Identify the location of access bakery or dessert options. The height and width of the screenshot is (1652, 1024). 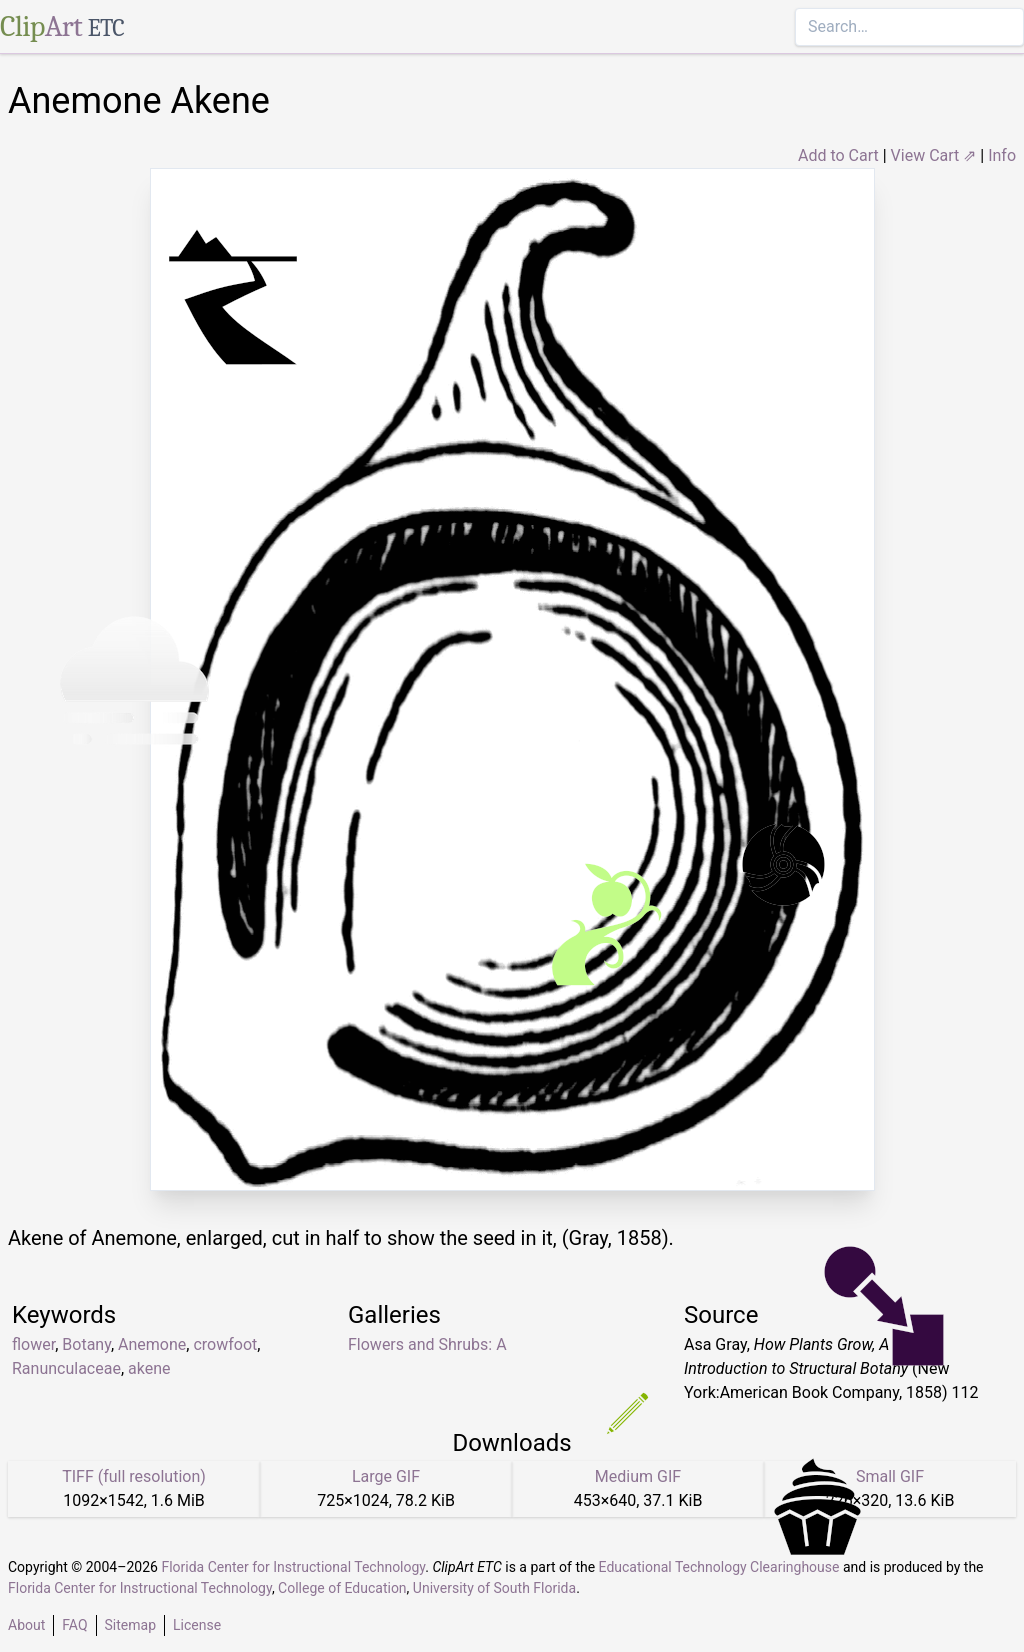
(817, 1504).